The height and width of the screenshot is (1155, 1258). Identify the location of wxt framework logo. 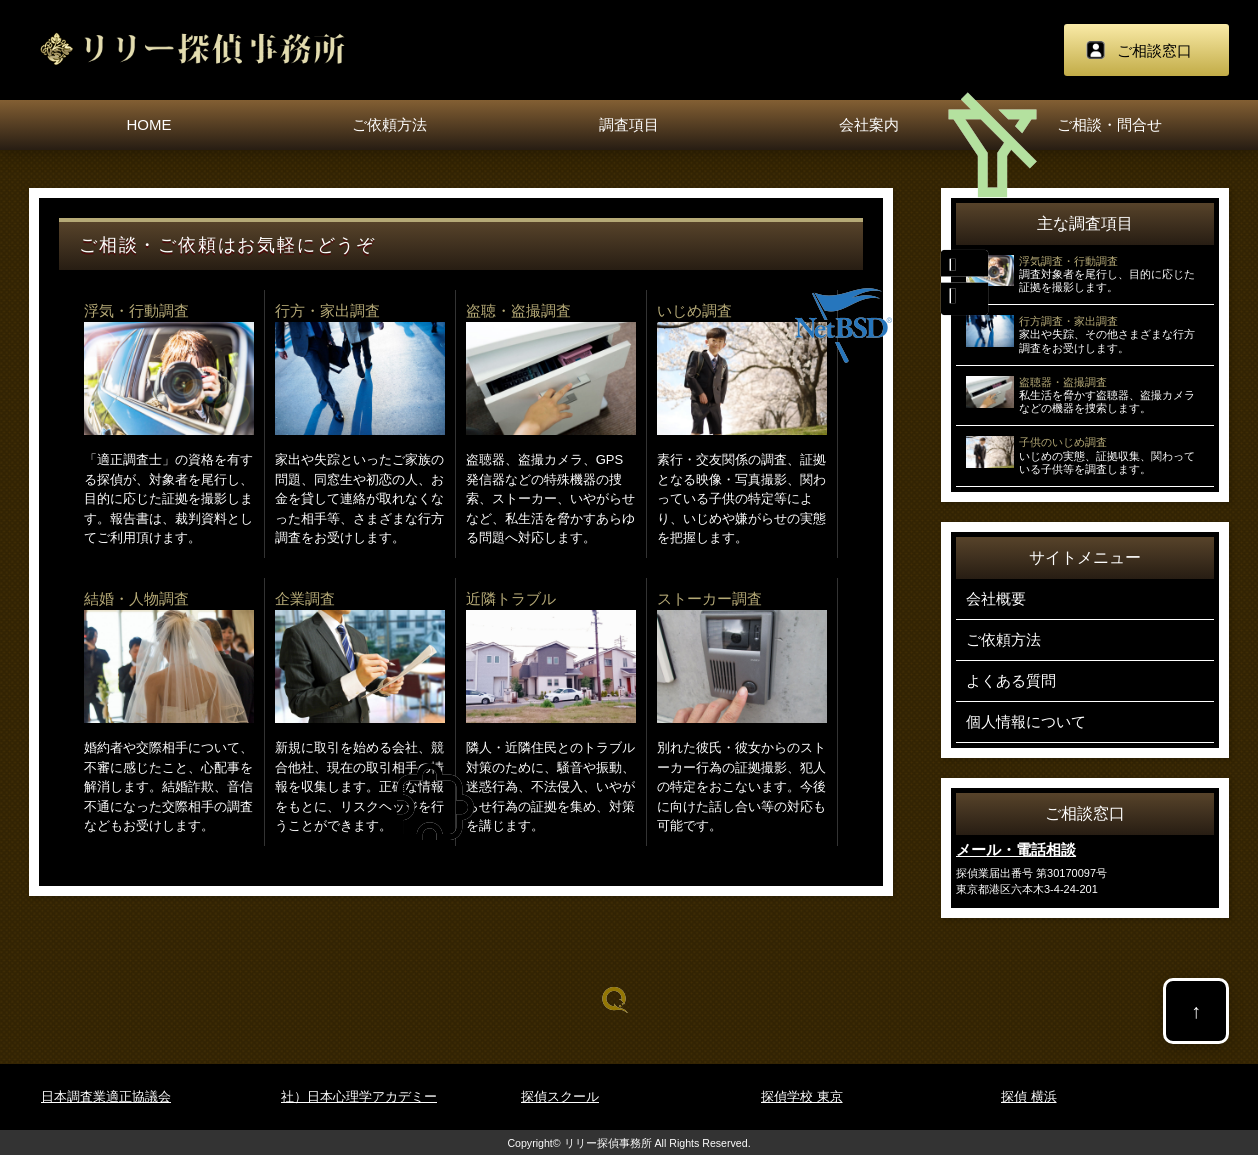
(435, 801).